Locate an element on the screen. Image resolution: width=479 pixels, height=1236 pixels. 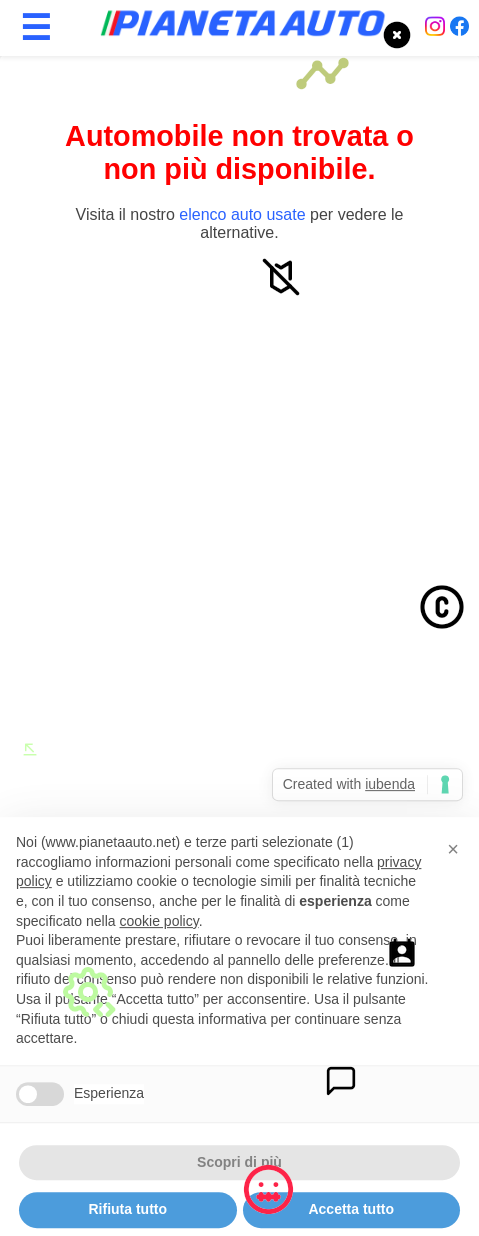
open messaging or chat is located at coordinates (341, 1081).